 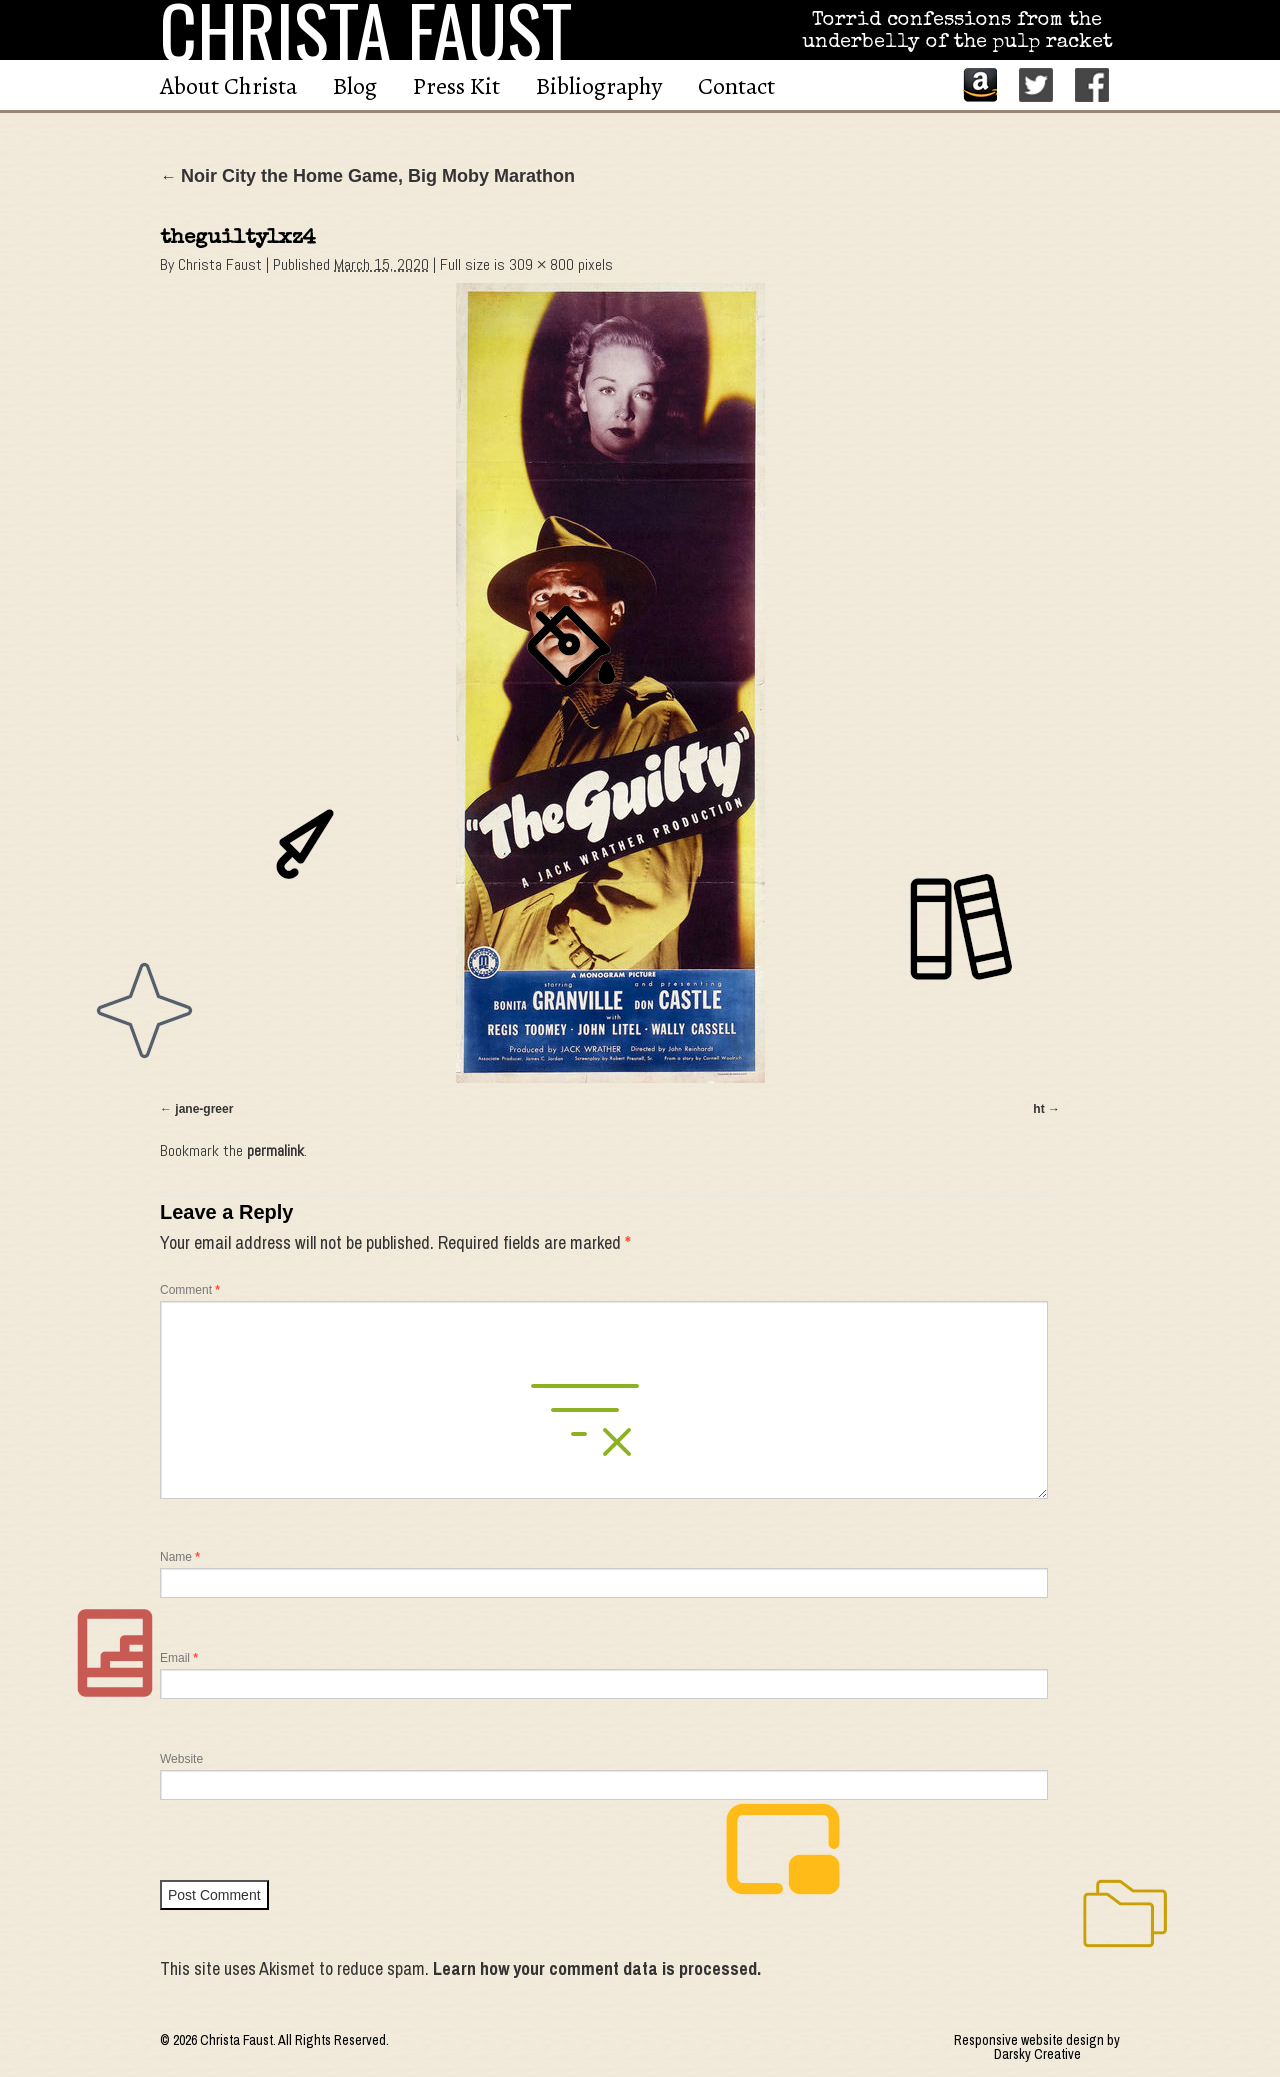 I want to click on indicates clear or dry weather conditions, so click(x=305, y=842).